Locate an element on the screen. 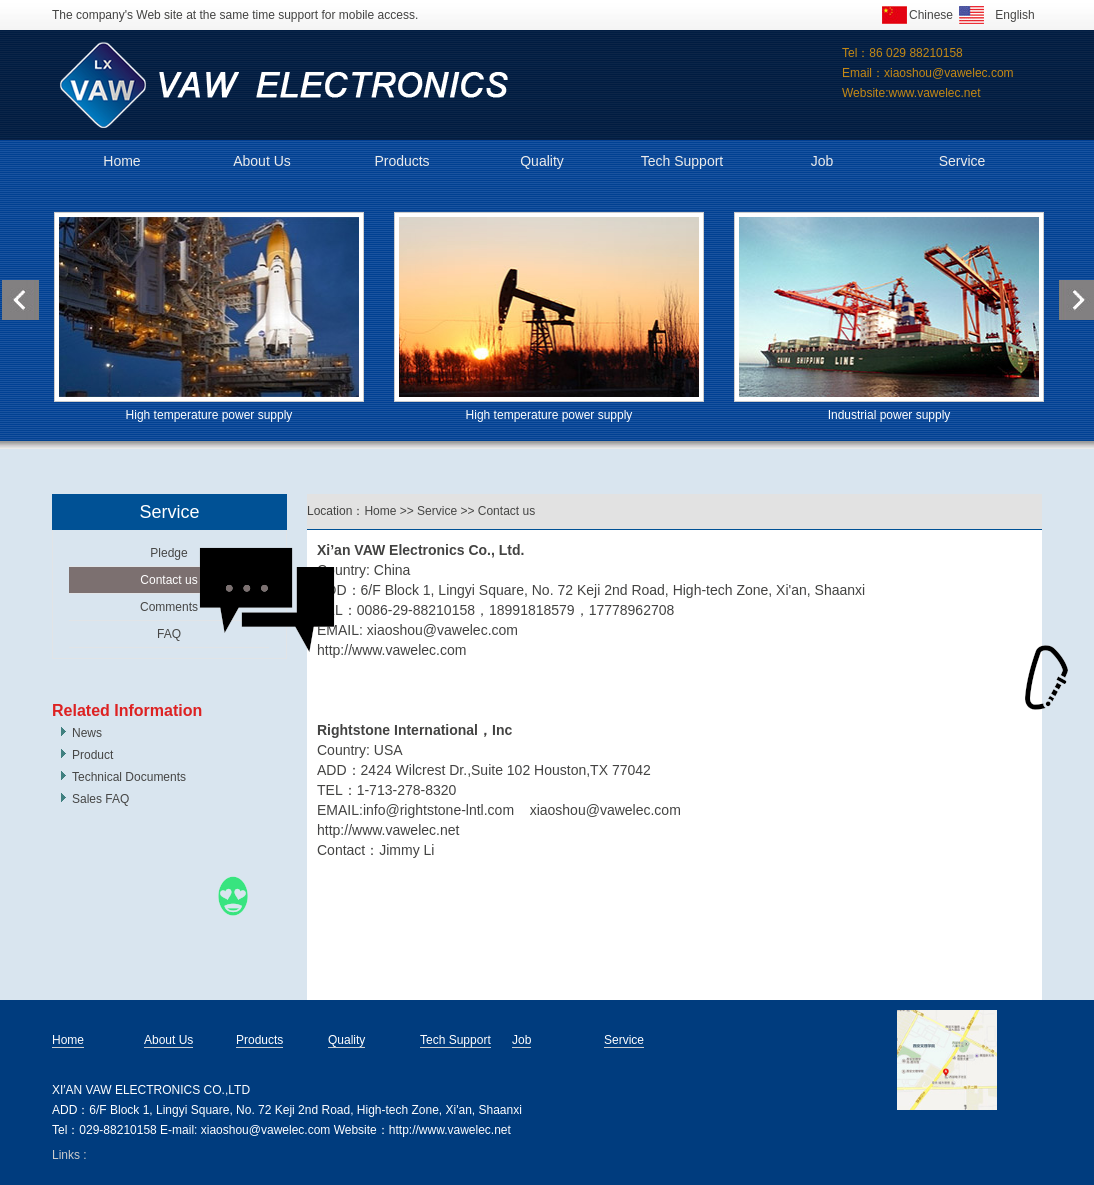  open chat or messaging feature is located at coordinates (267, 600).